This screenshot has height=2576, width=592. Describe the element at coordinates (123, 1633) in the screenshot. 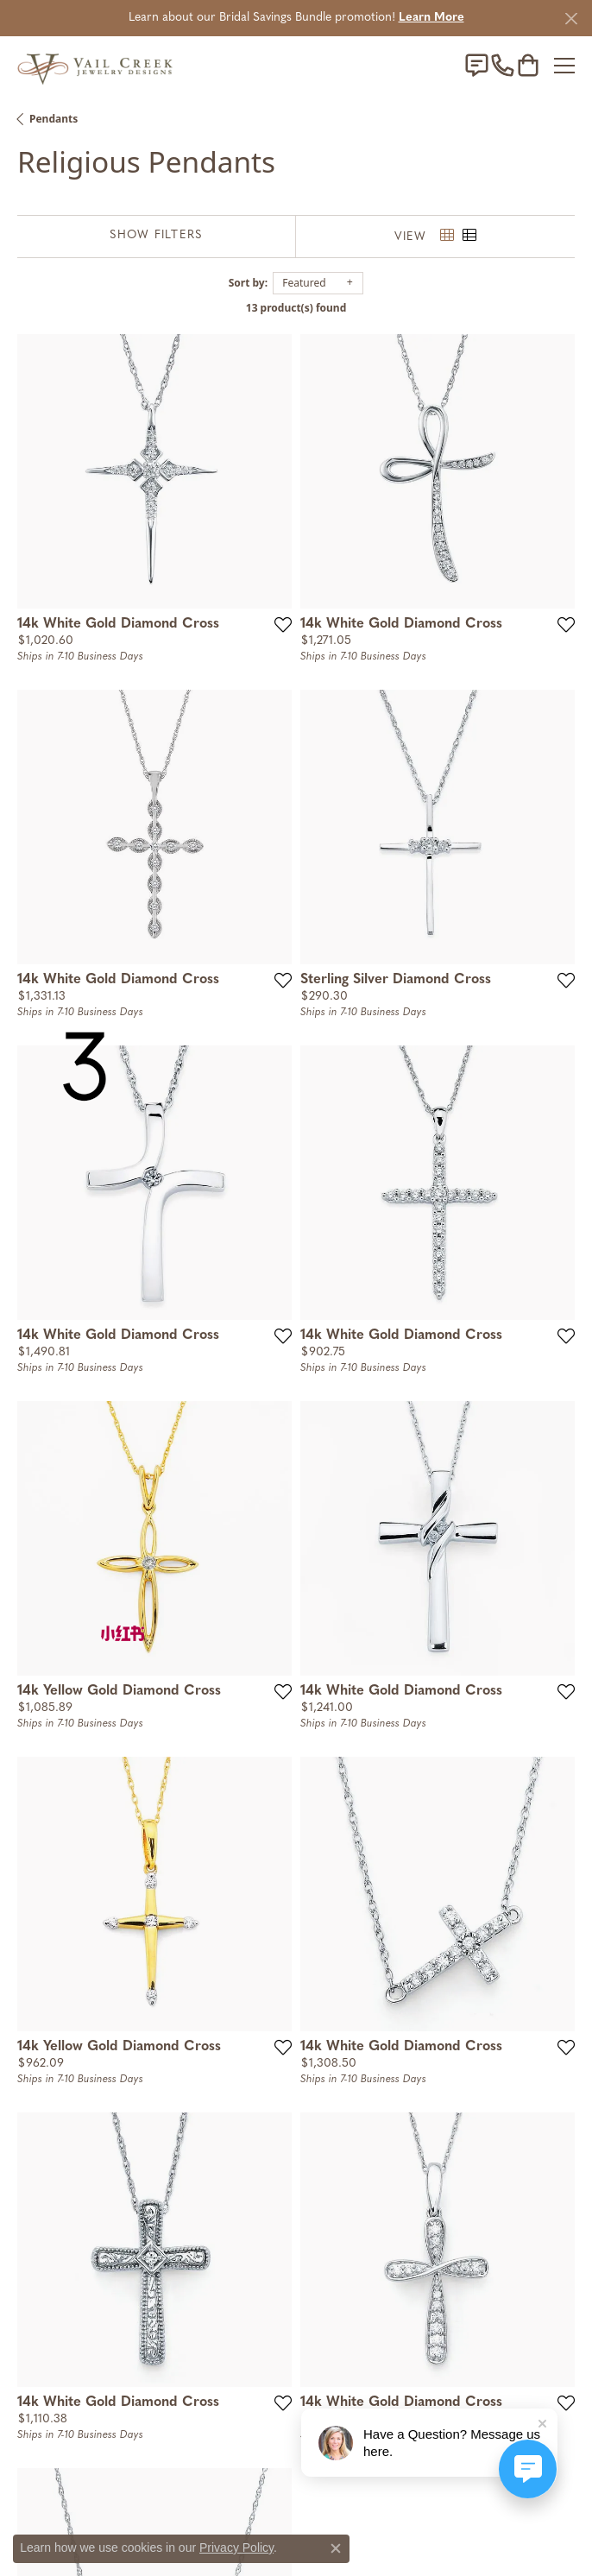

I see `open xiaohongshu app` at that location.